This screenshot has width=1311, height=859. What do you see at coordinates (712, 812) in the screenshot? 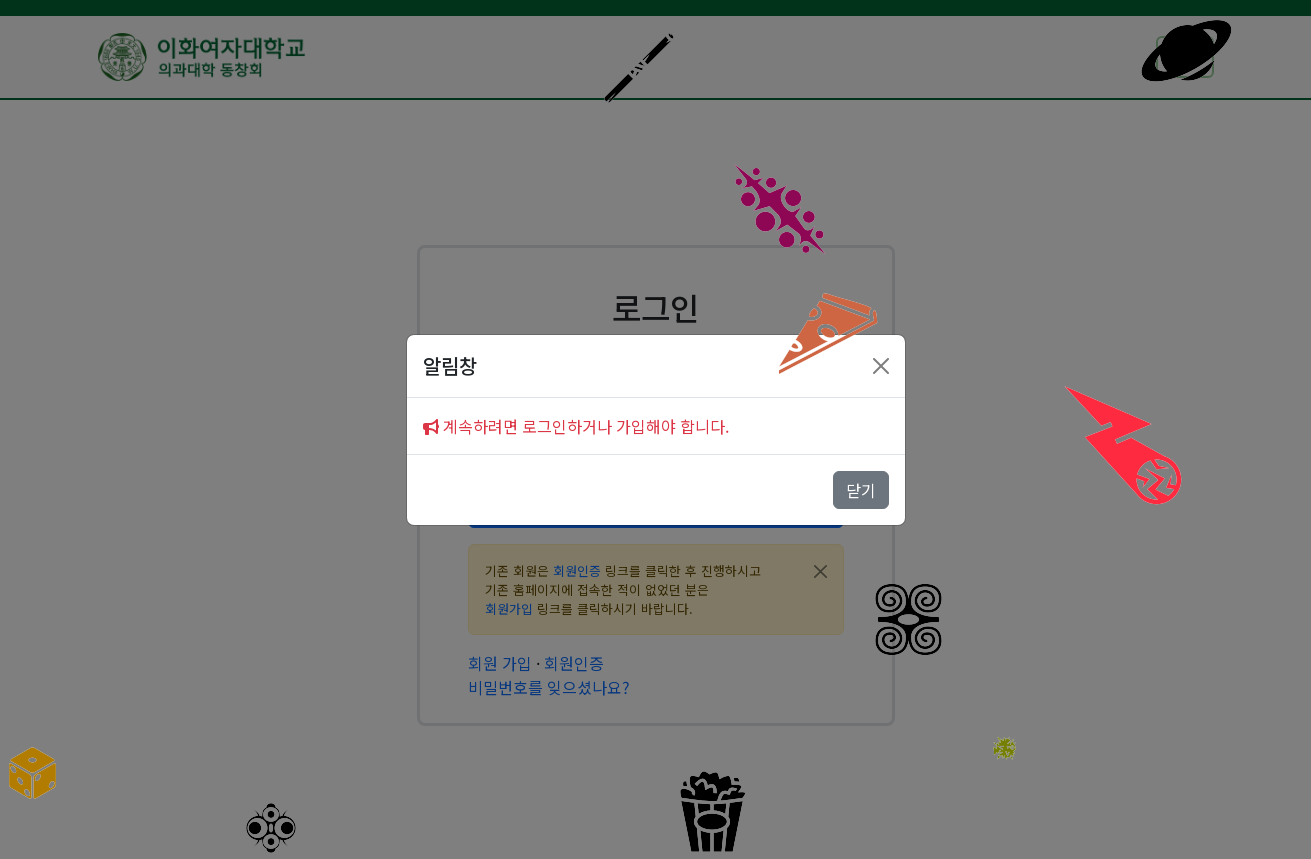
I see `browse movies or entertainment content` at bounding box center [712, 812].